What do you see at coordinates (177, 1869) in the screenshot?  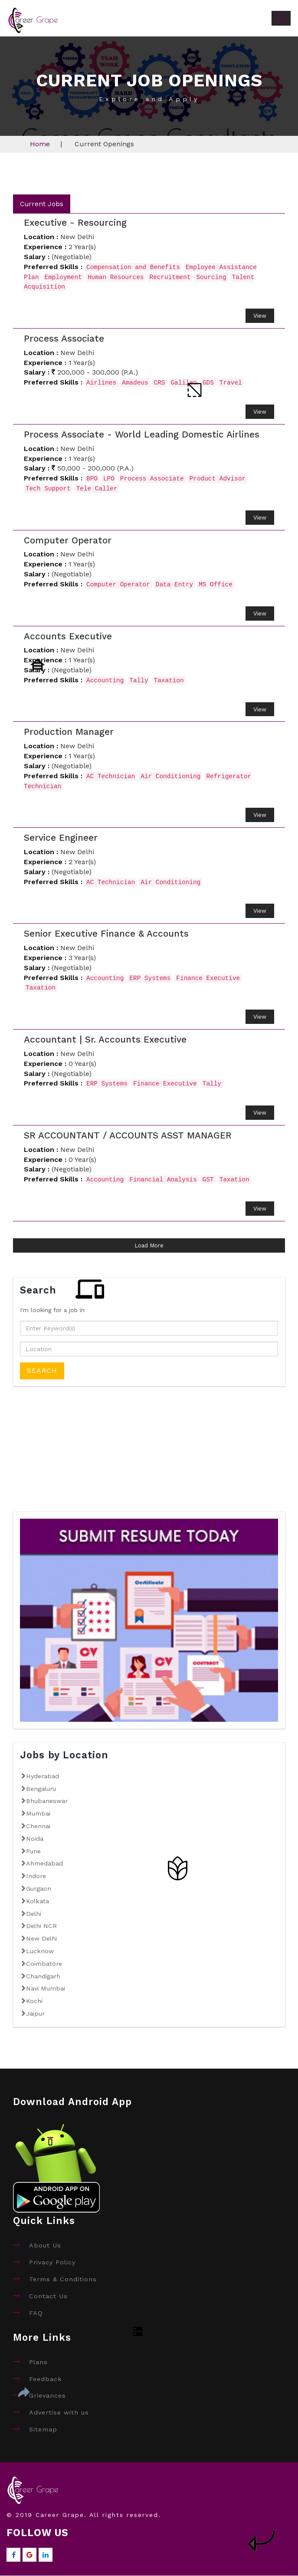 I see `filter by grain or wheat products` at bounding box center [177, 1869].